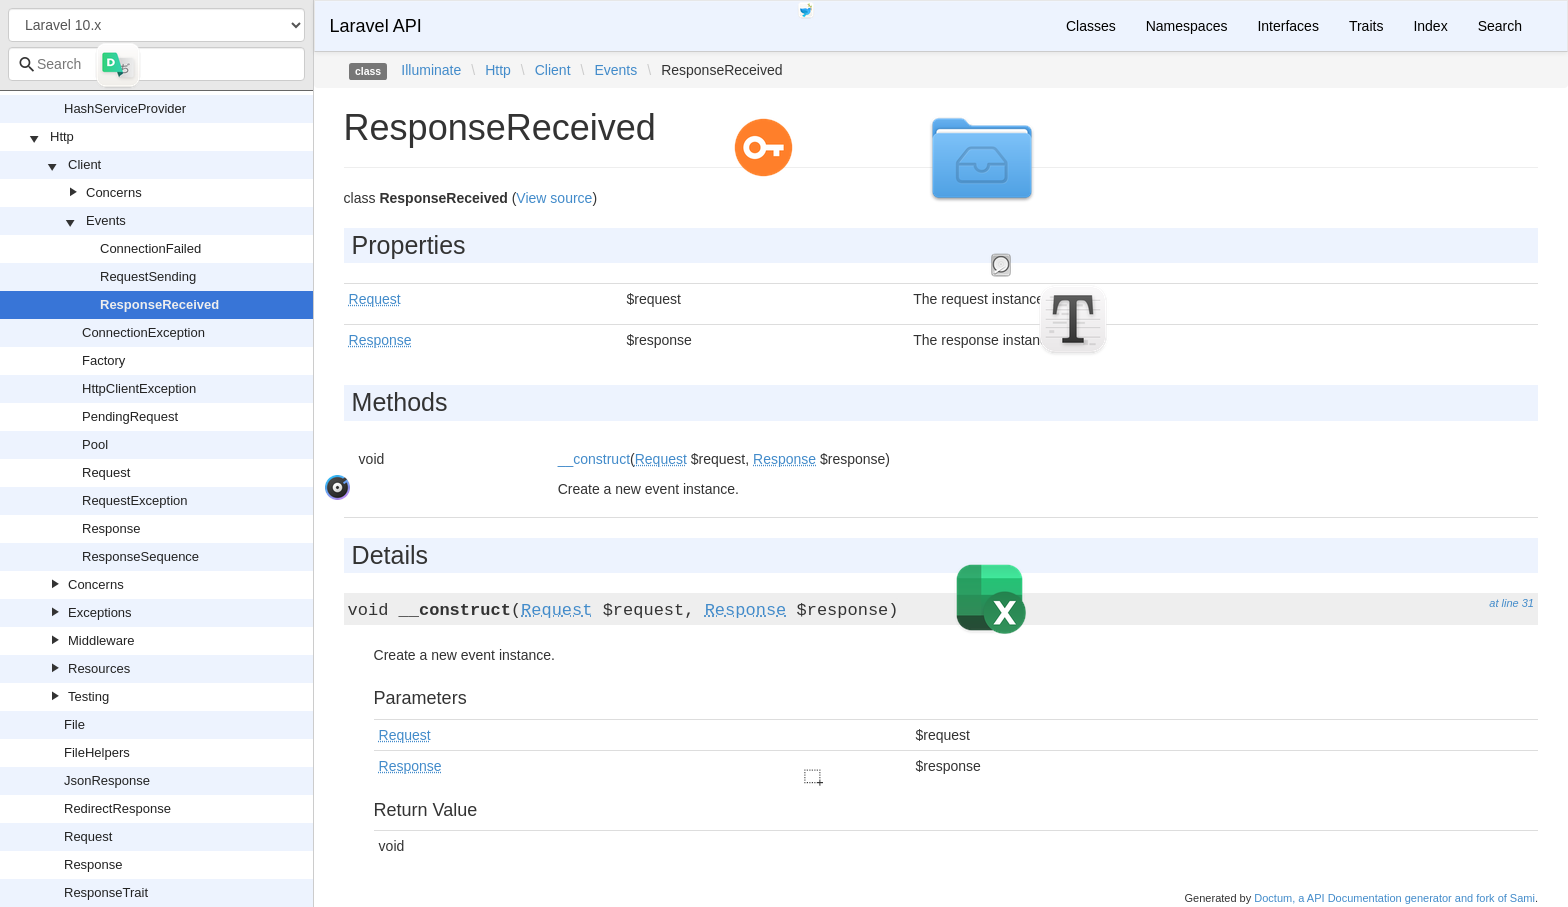  What do you see at coordinates (806, 10) in the screenshot?
I see `open the kindd application` at bounding box center [806, 10].